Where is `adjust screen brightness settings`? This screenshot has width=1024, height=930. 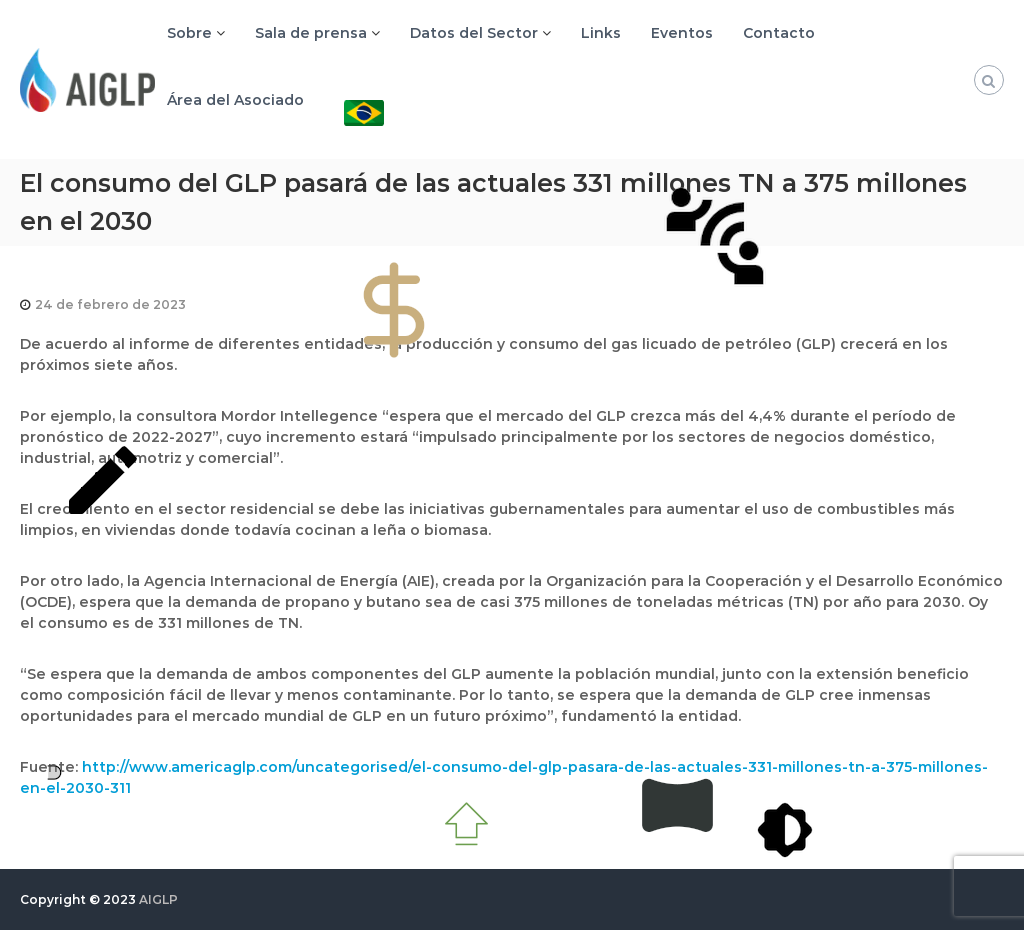
adjust screen brightness settings is located at coordinates (785, 830).